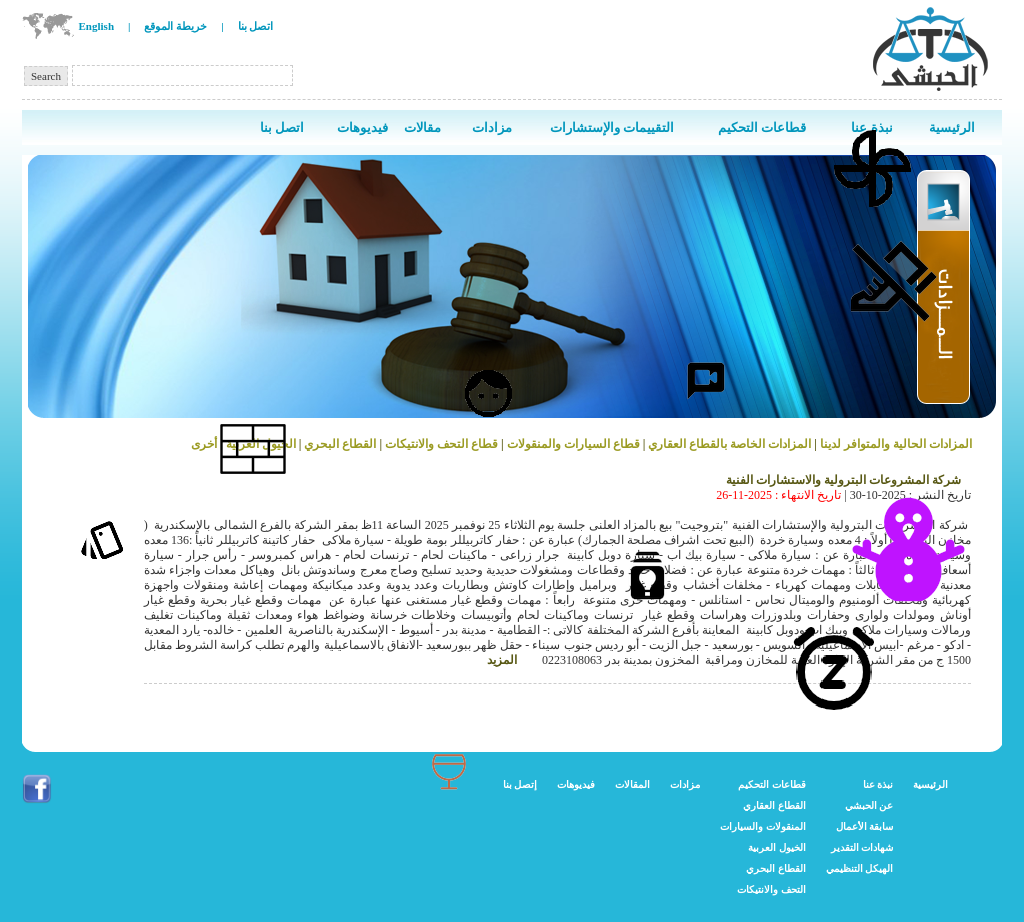 The height and width of the screenshot is (922, 1024). I want to click on start a video chat, so click(706, 381).